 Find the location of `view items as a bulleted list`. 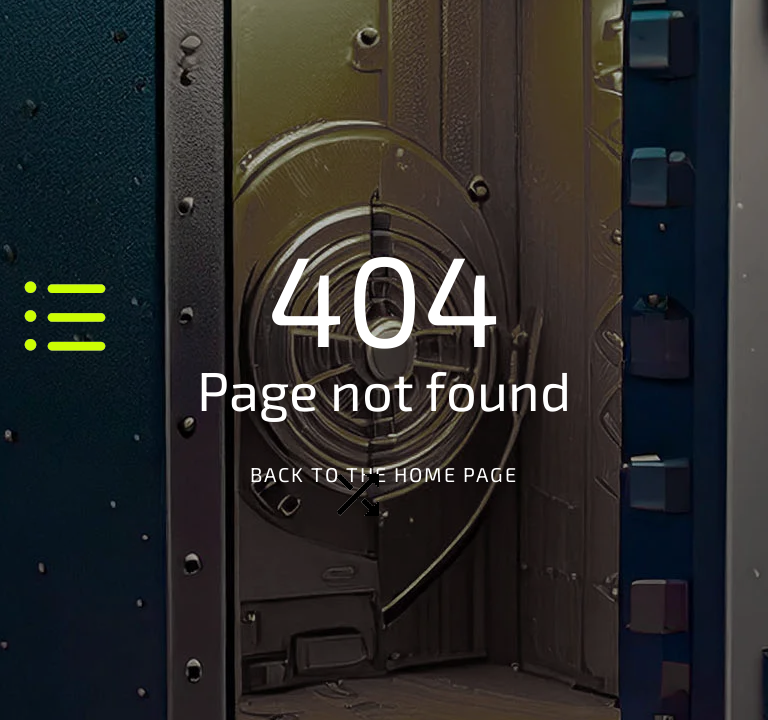

view items as a bulleted list is located at coordinates (65, 316).